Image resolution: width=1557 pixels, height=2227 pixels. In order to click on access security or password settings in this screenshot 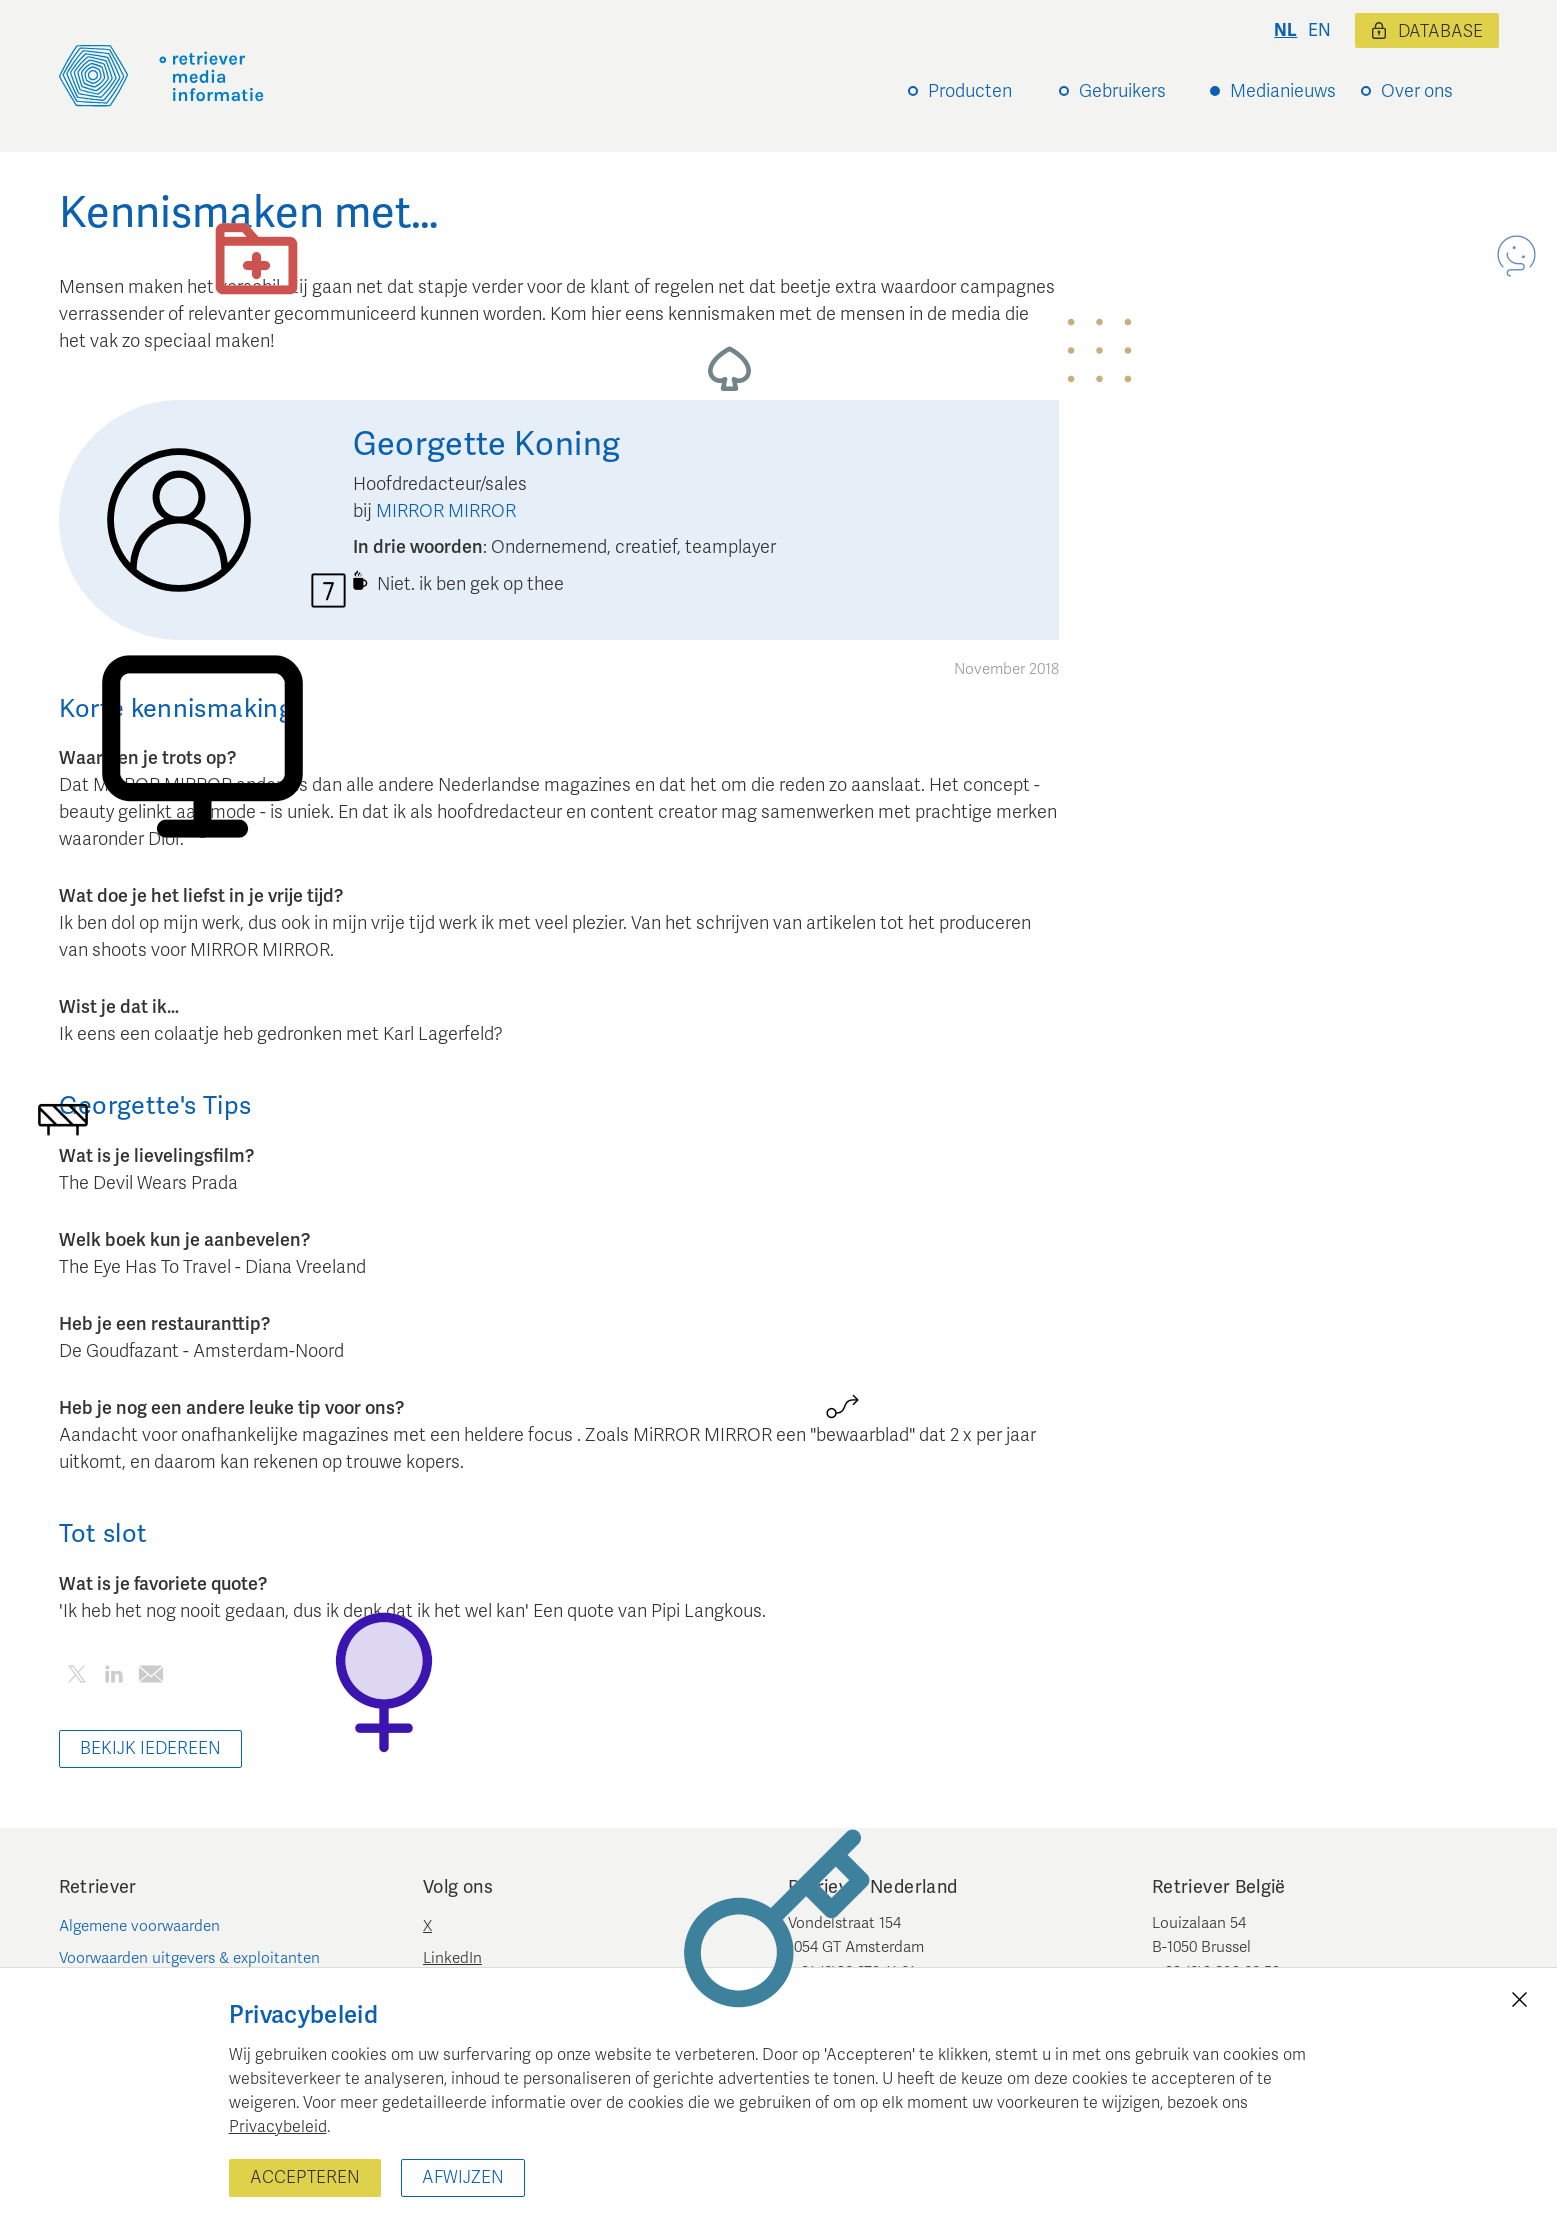, I will do `click(776, 1922)`.